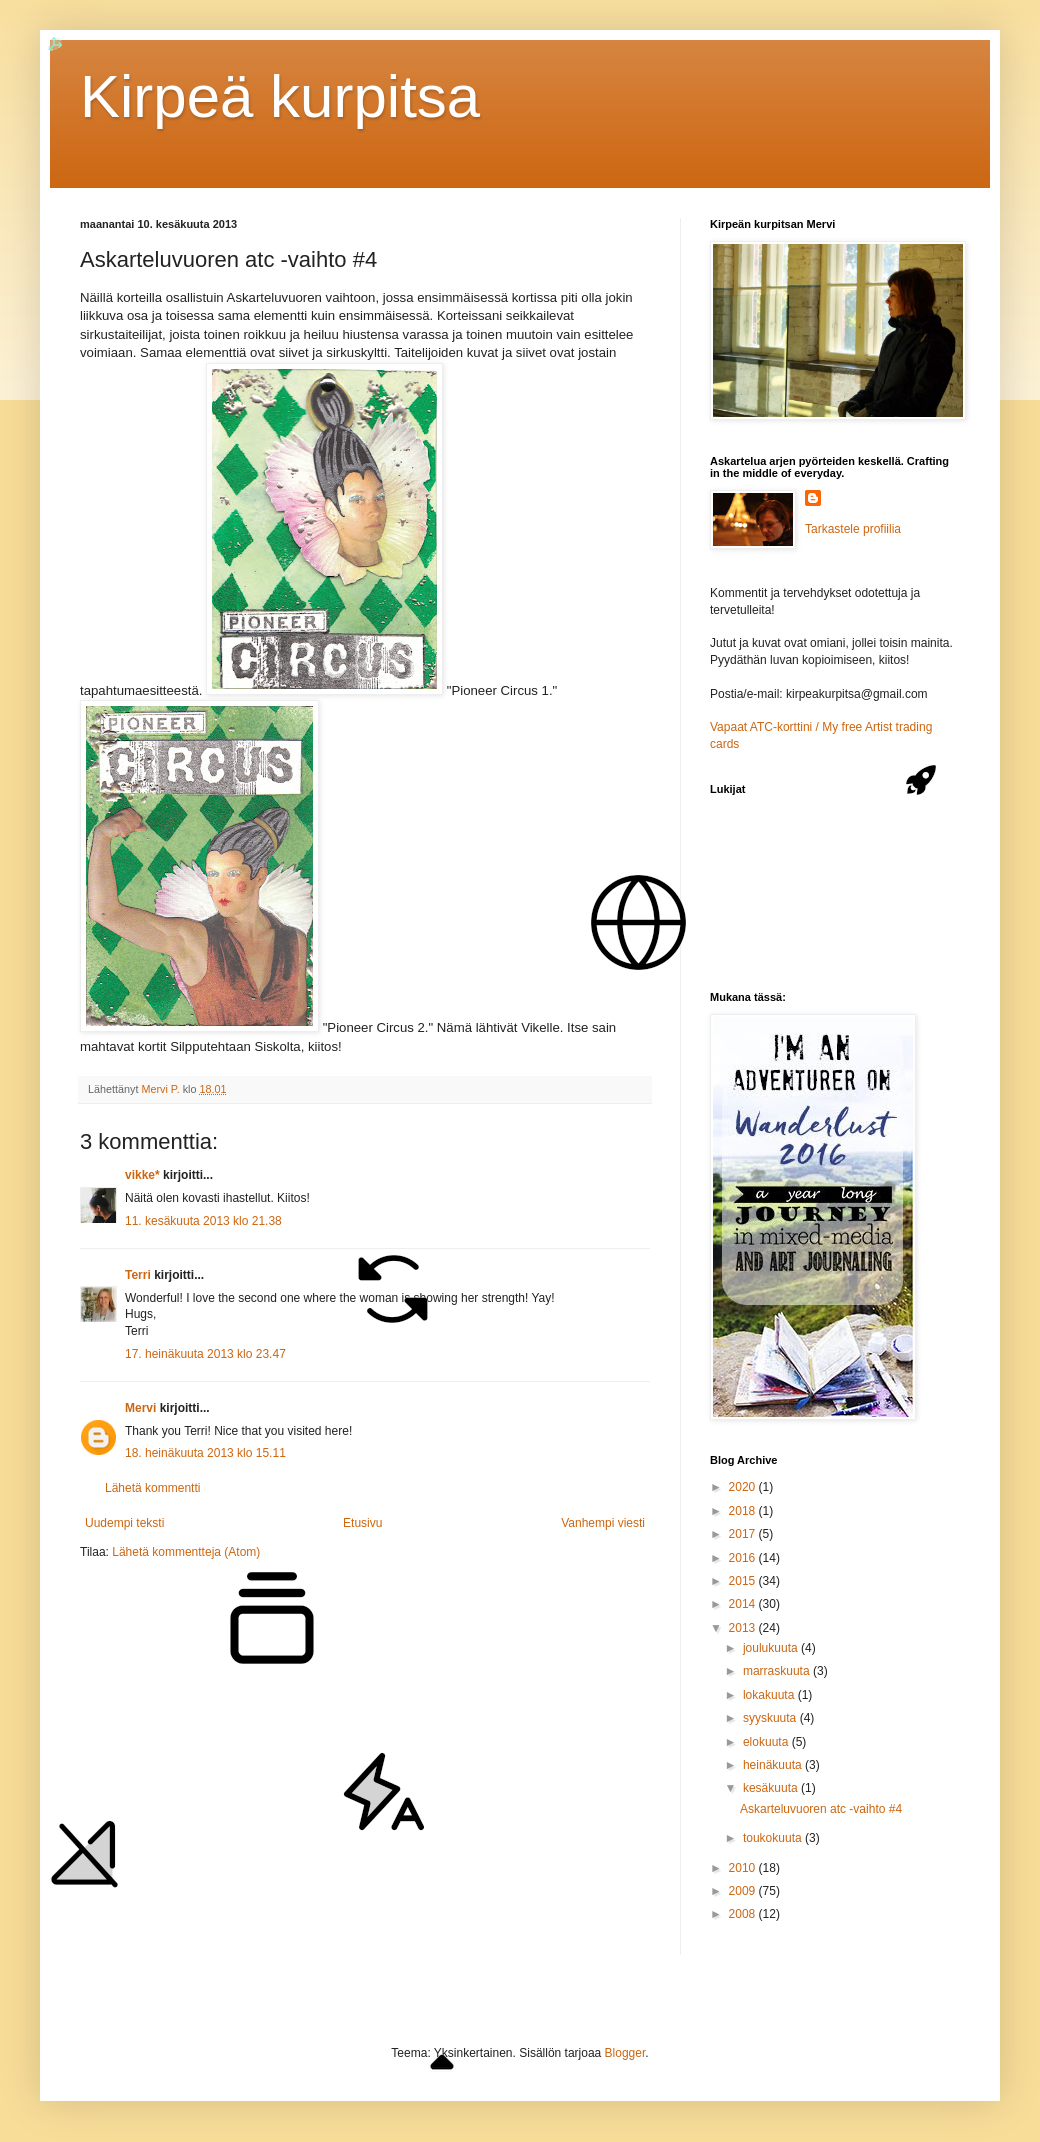  What do you see at coordinates (442, 2063) in the screenshot?
I see `expand content or reveal hidden options` at bounding box center [442, 2063].